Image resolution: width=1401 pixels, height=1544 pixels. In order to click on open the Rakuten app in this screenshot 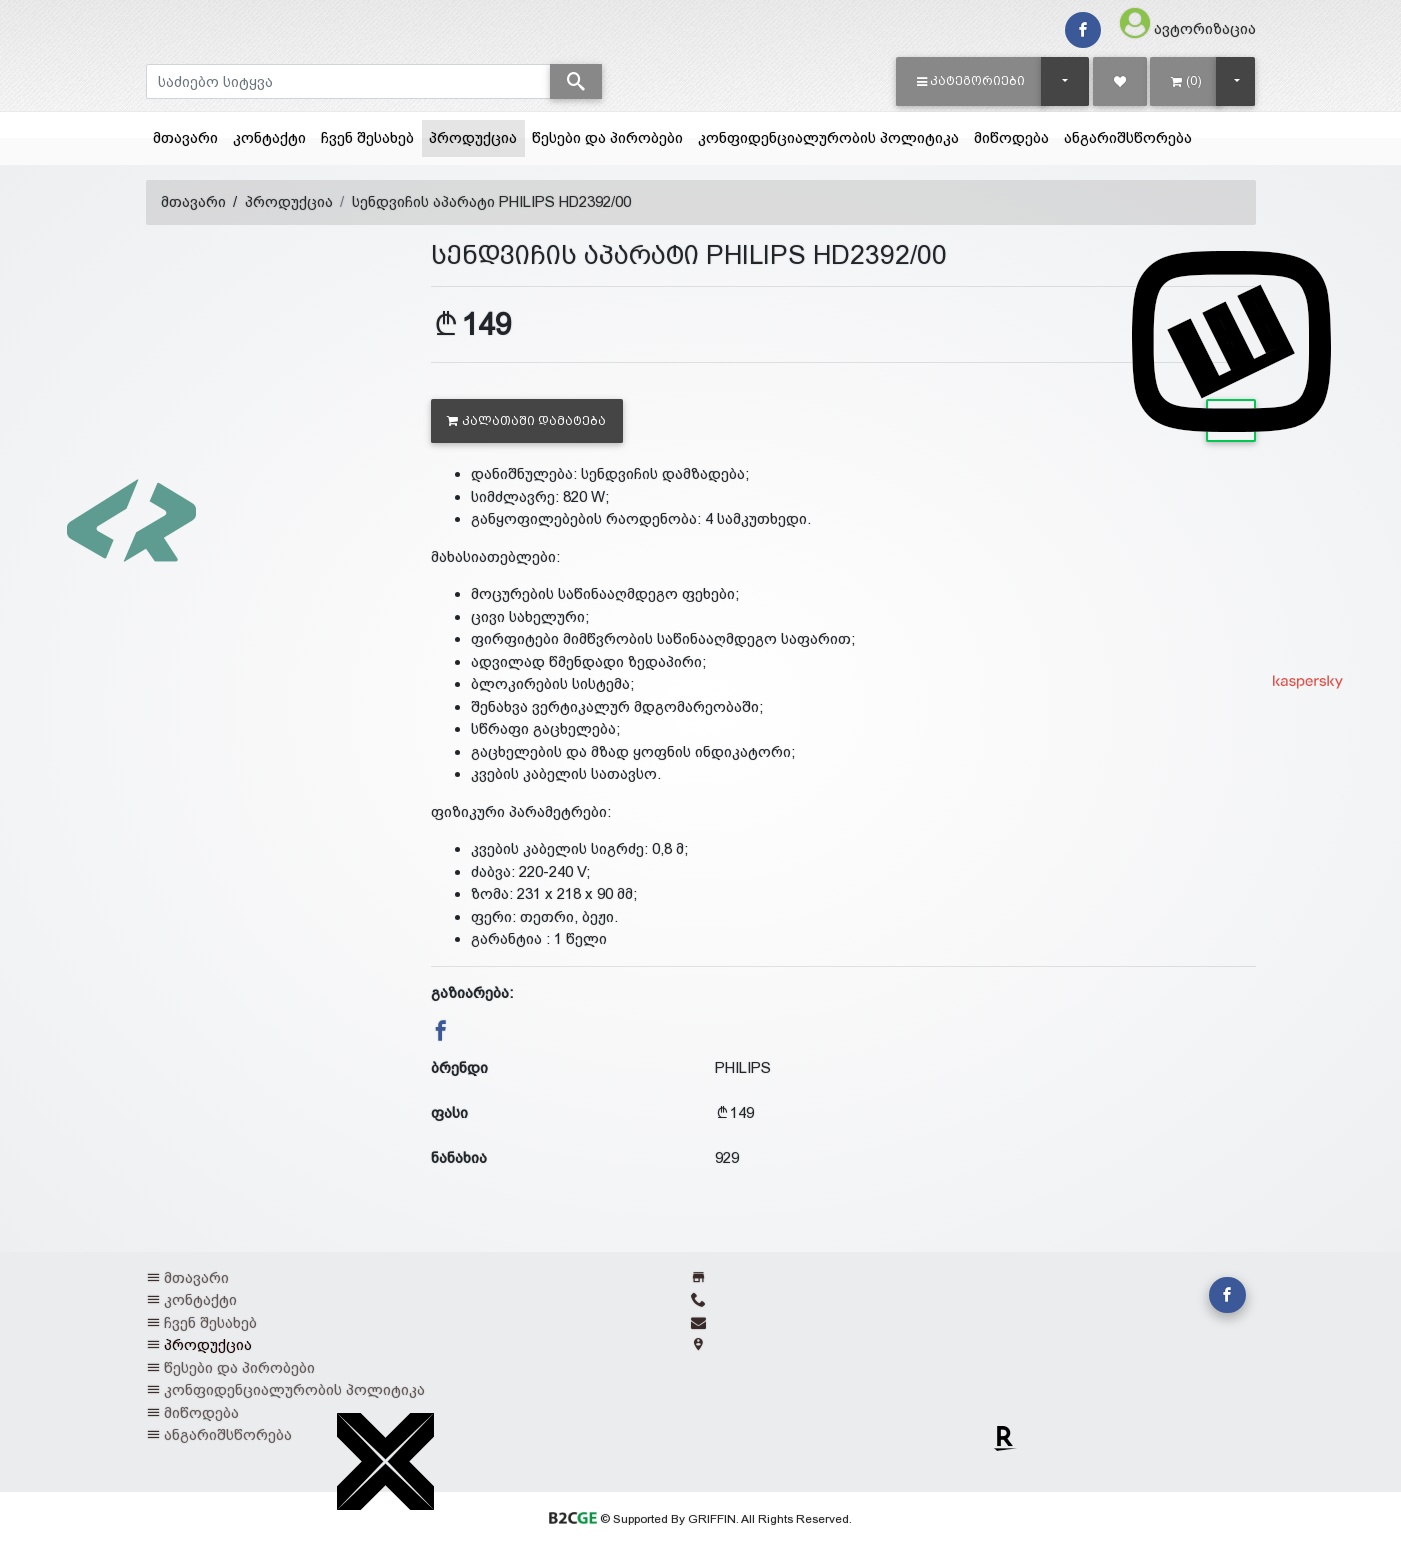, I will do `click(1005, 1438)`.